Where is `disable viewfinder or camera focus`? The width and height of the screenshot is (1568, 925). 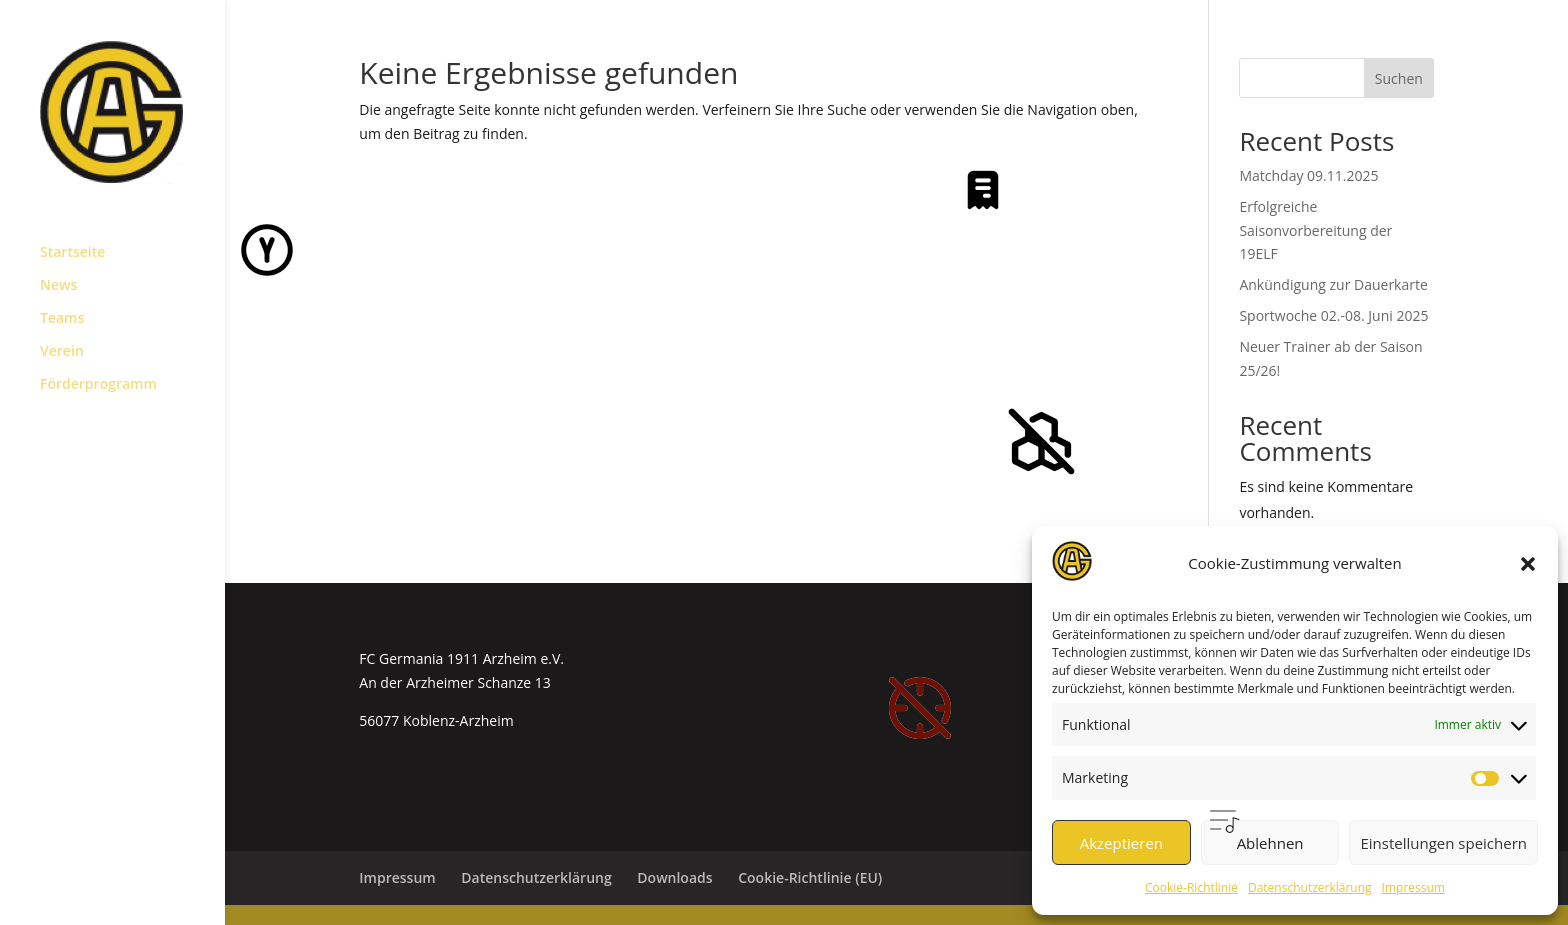 disable viewfinder or camera focus is located at coordinates (920, 708).